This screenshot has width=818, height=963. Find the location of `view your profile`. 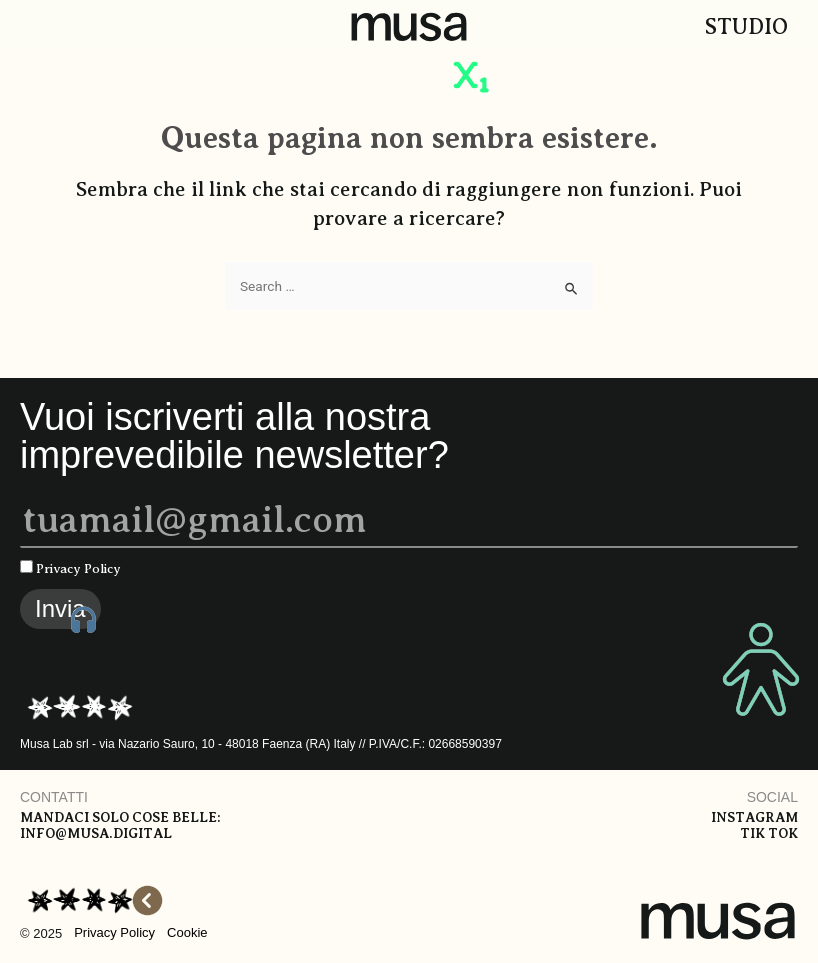

view your profile is located at coordinates (761, 671).